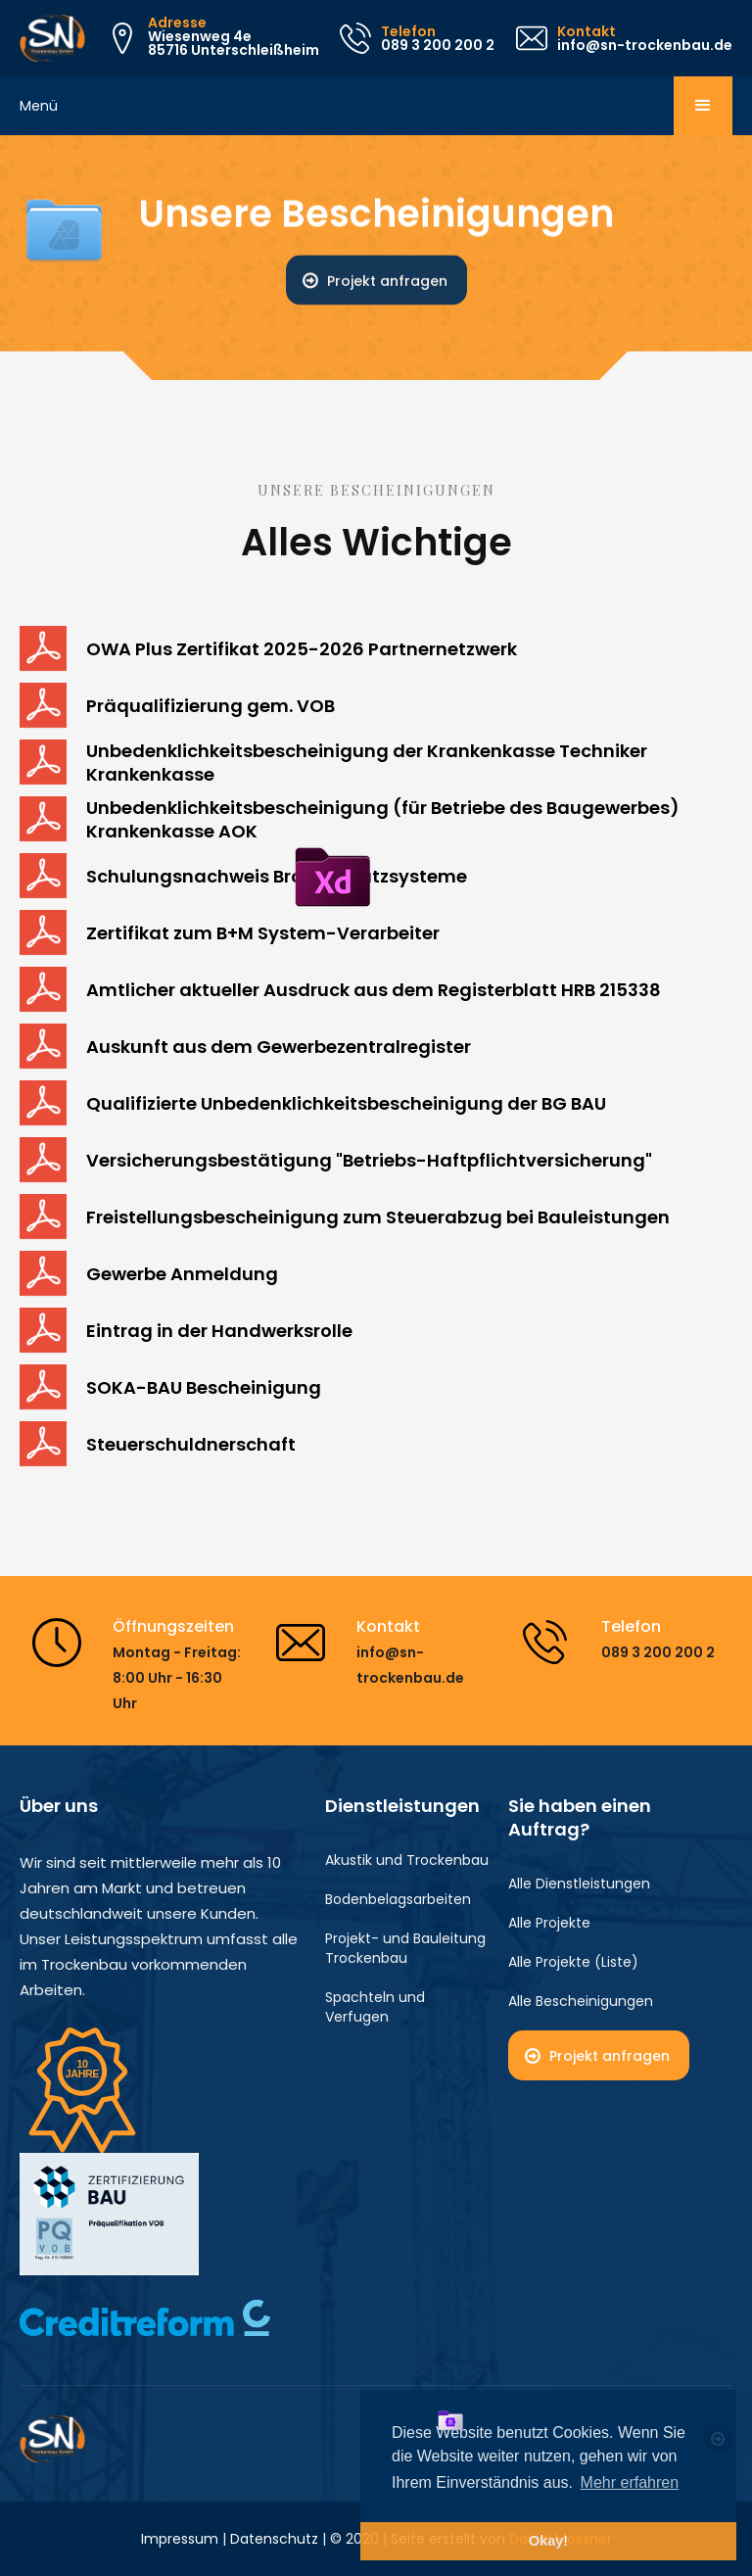 The width and height of the screenshot is (752, 2576). What do you see at coordinates (64, 229) in the screenshot?
I see `open Affinity Photo project folder` at bounding box center [64, 229].